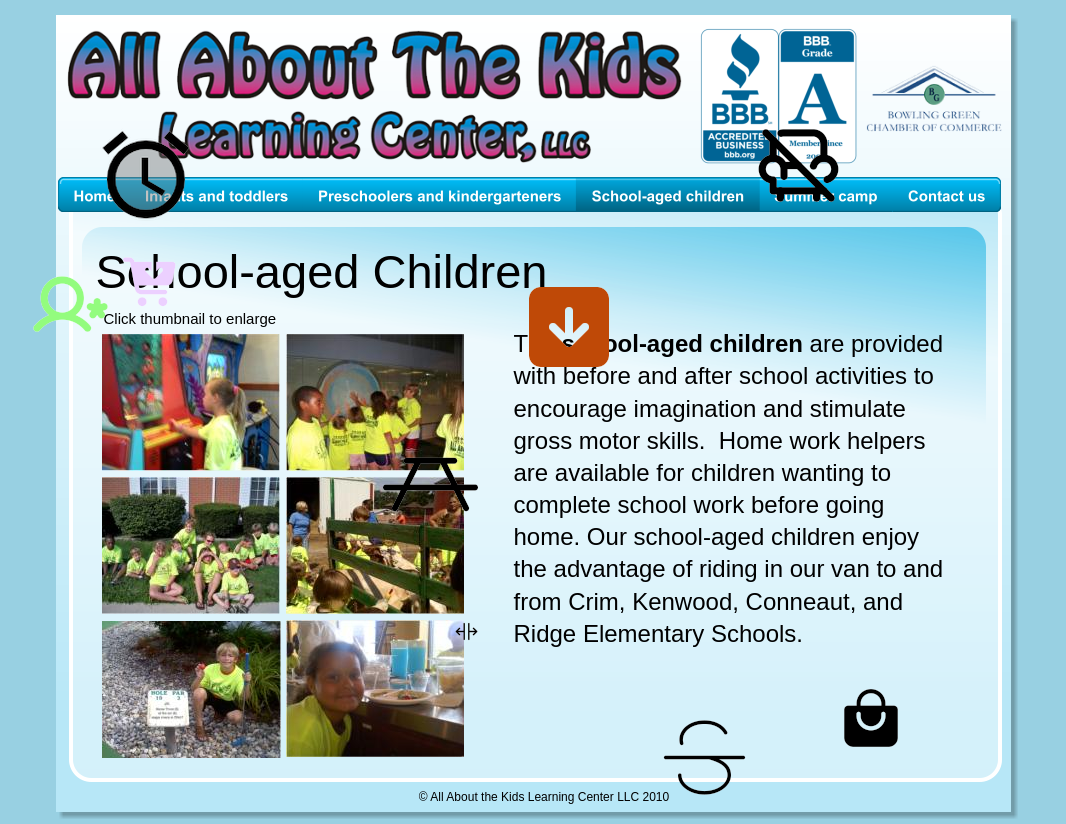  Describe the element at coordinates (871, 718) in the screenshot. I see `view your shopping bag` at that location.